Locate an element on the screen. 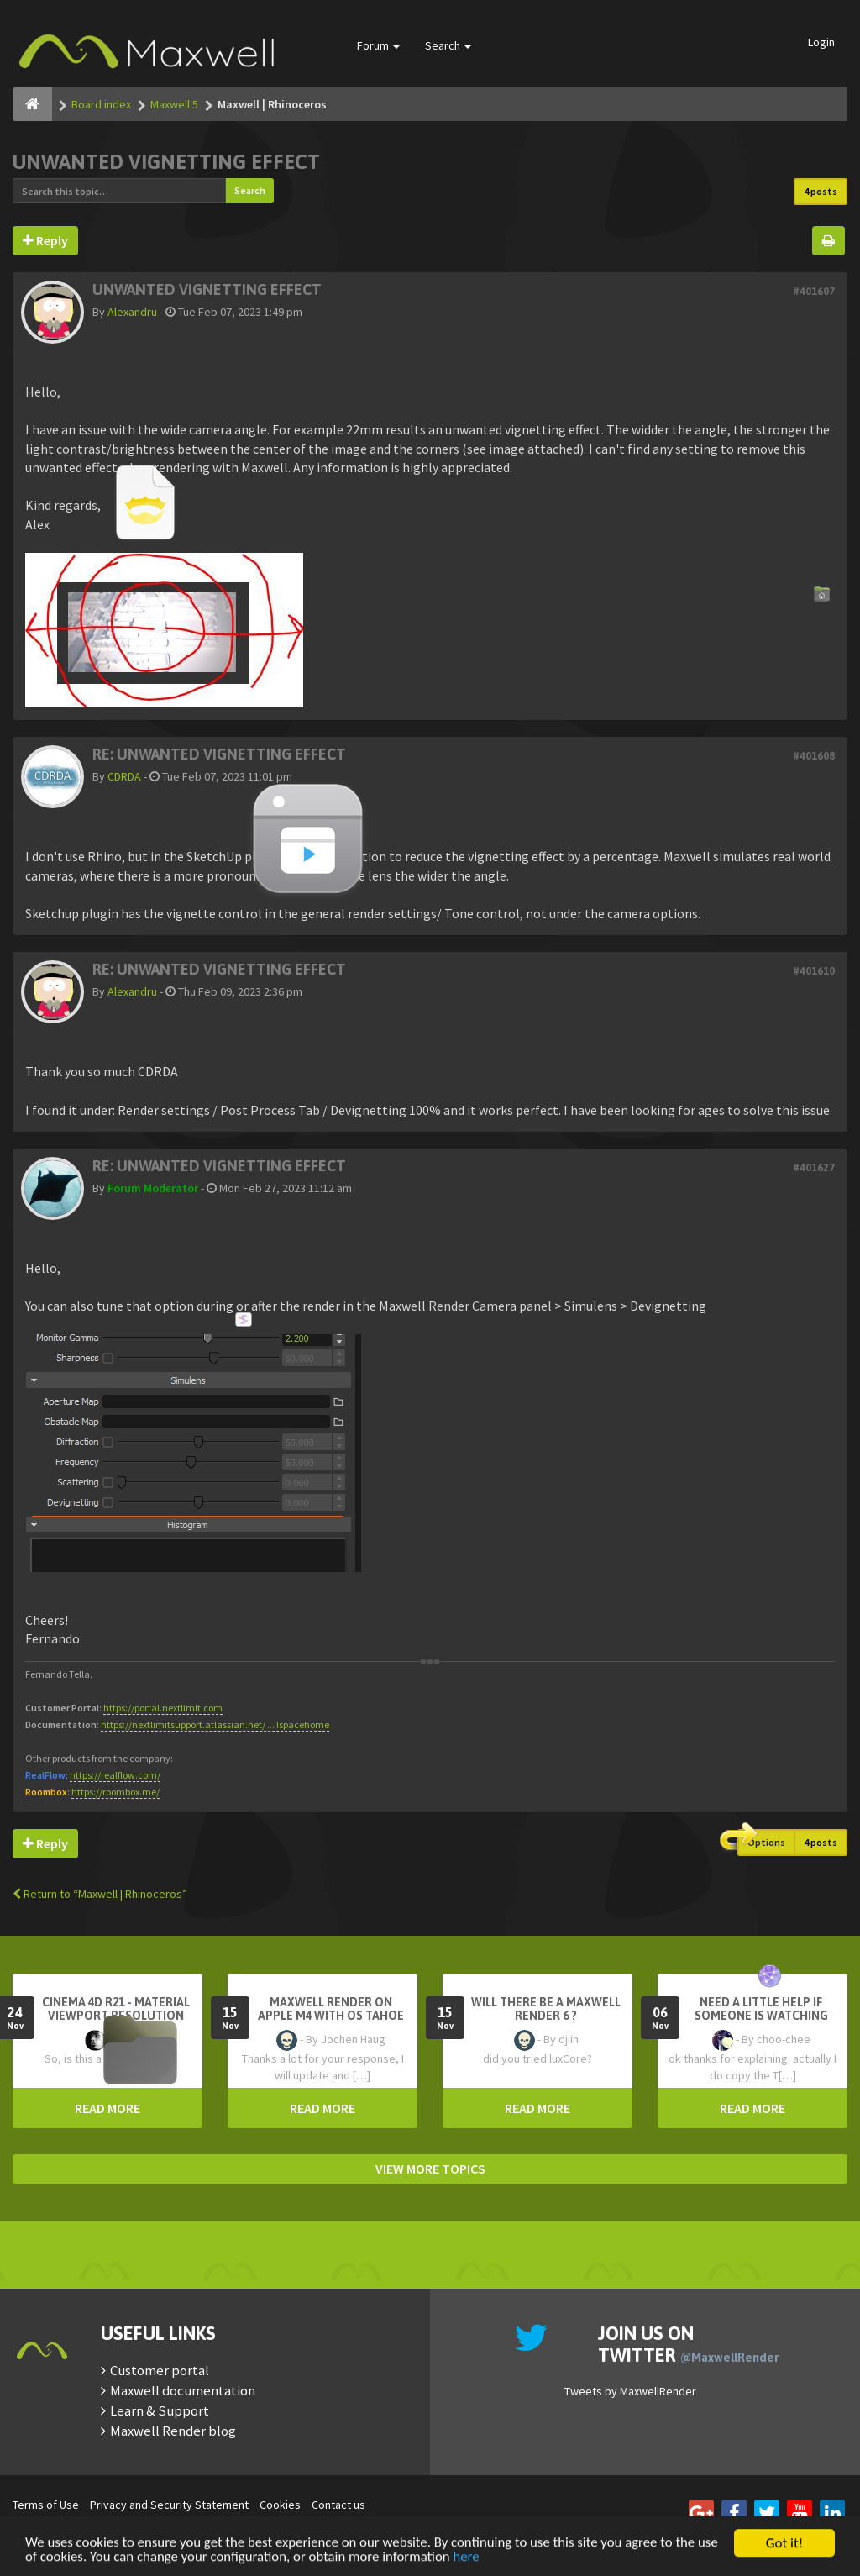 Image resolution: width=860 pixels, height=2576 pixels. an open folder in the file system is located at coordinates (140, 2050).